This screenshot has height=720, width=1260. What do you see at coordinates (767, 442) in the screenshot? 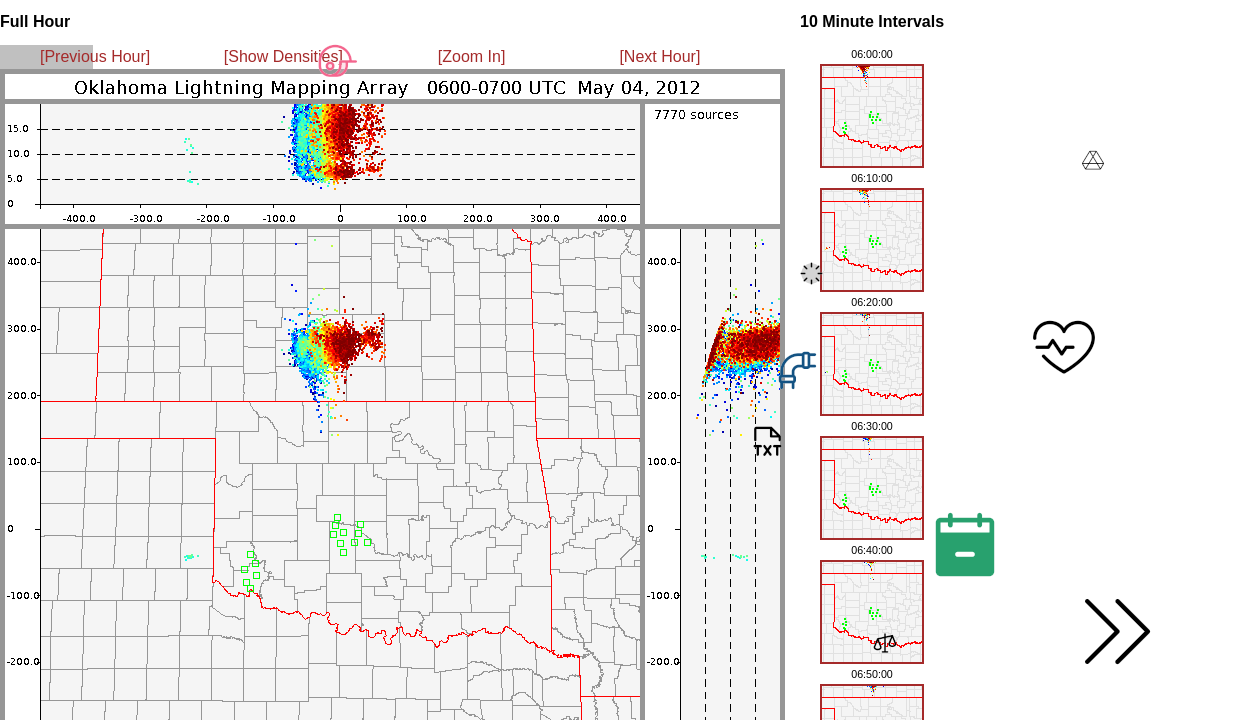
I see `open a text file` at bounding box center [767, 442].